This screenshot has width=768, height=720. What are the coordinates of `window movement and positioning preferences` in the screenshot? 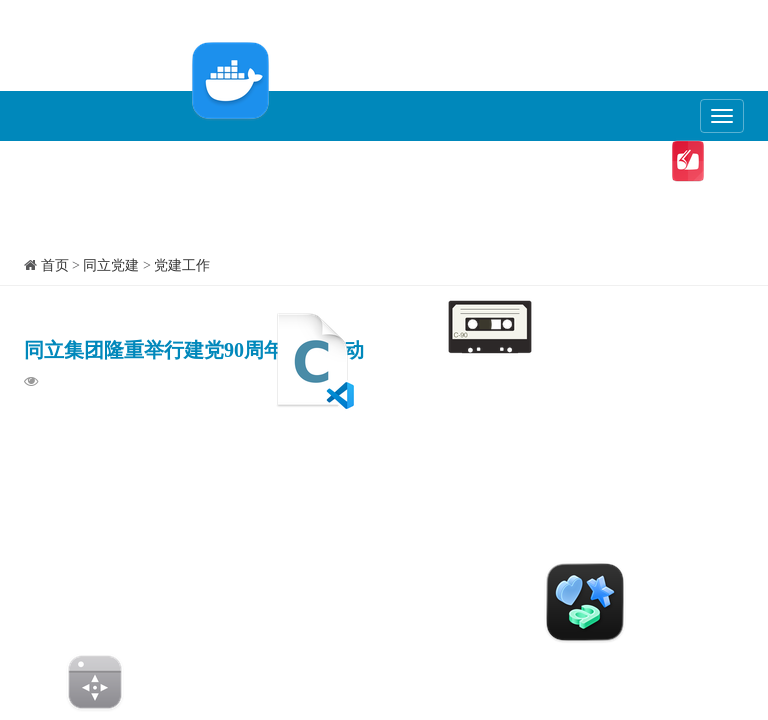 It's located at (95, 683).